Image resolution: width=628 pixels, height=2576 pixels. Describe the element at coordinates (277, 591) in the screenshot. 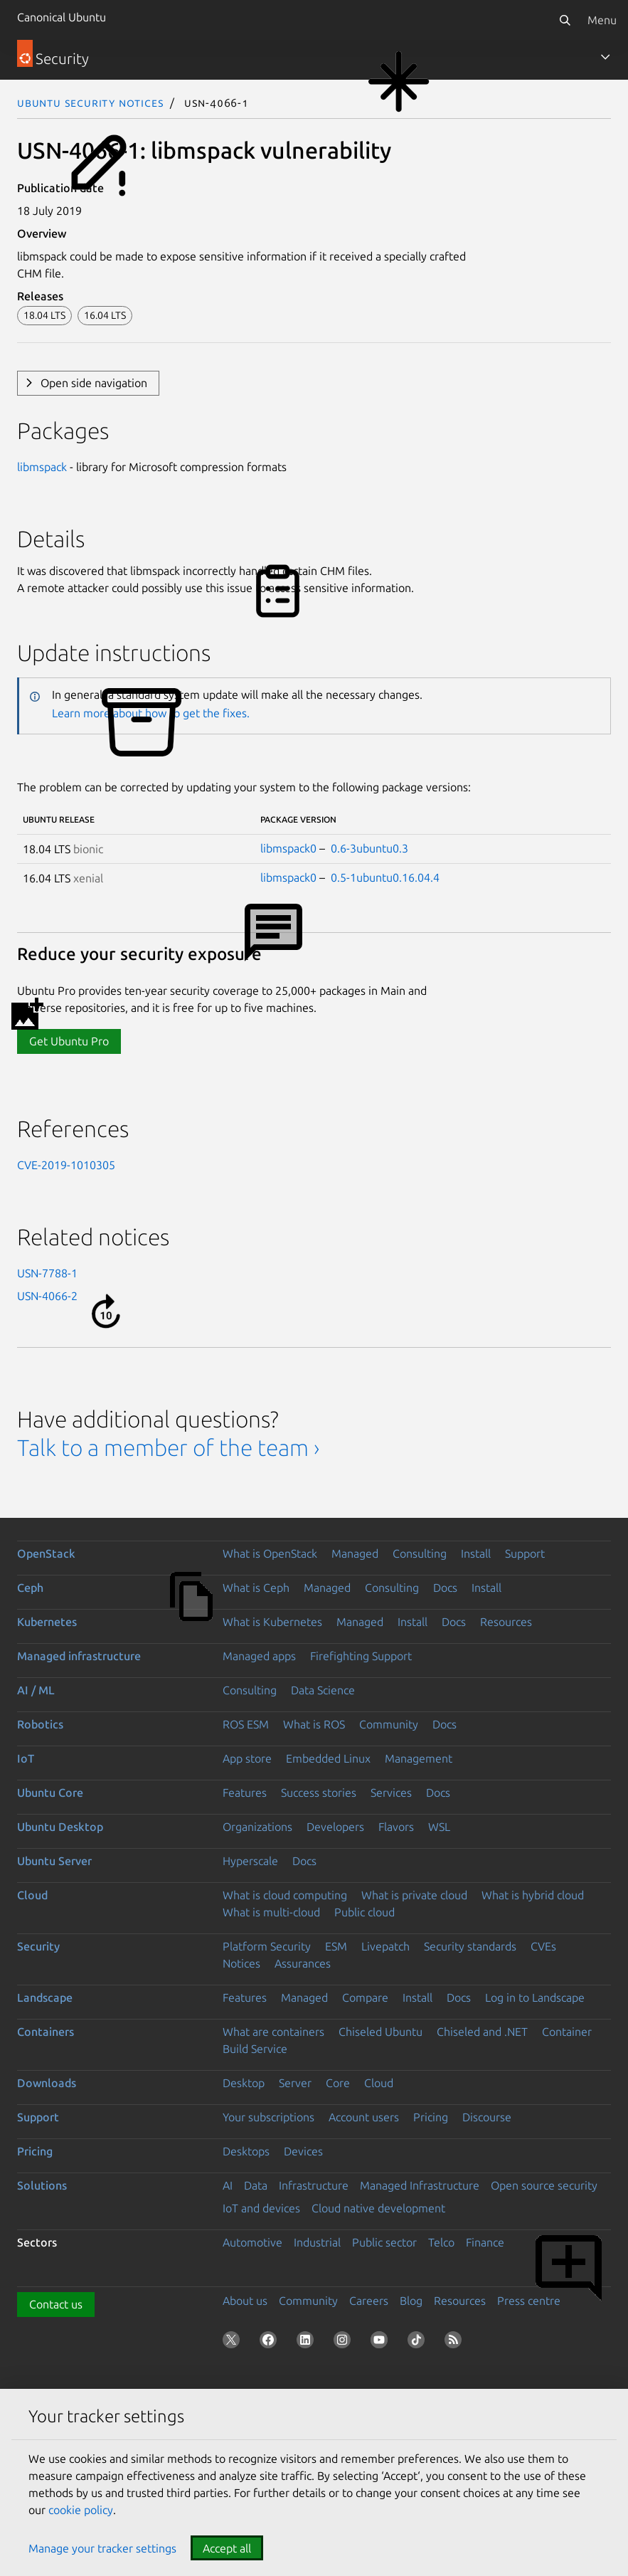

I see `view task list or checklist` at that location.